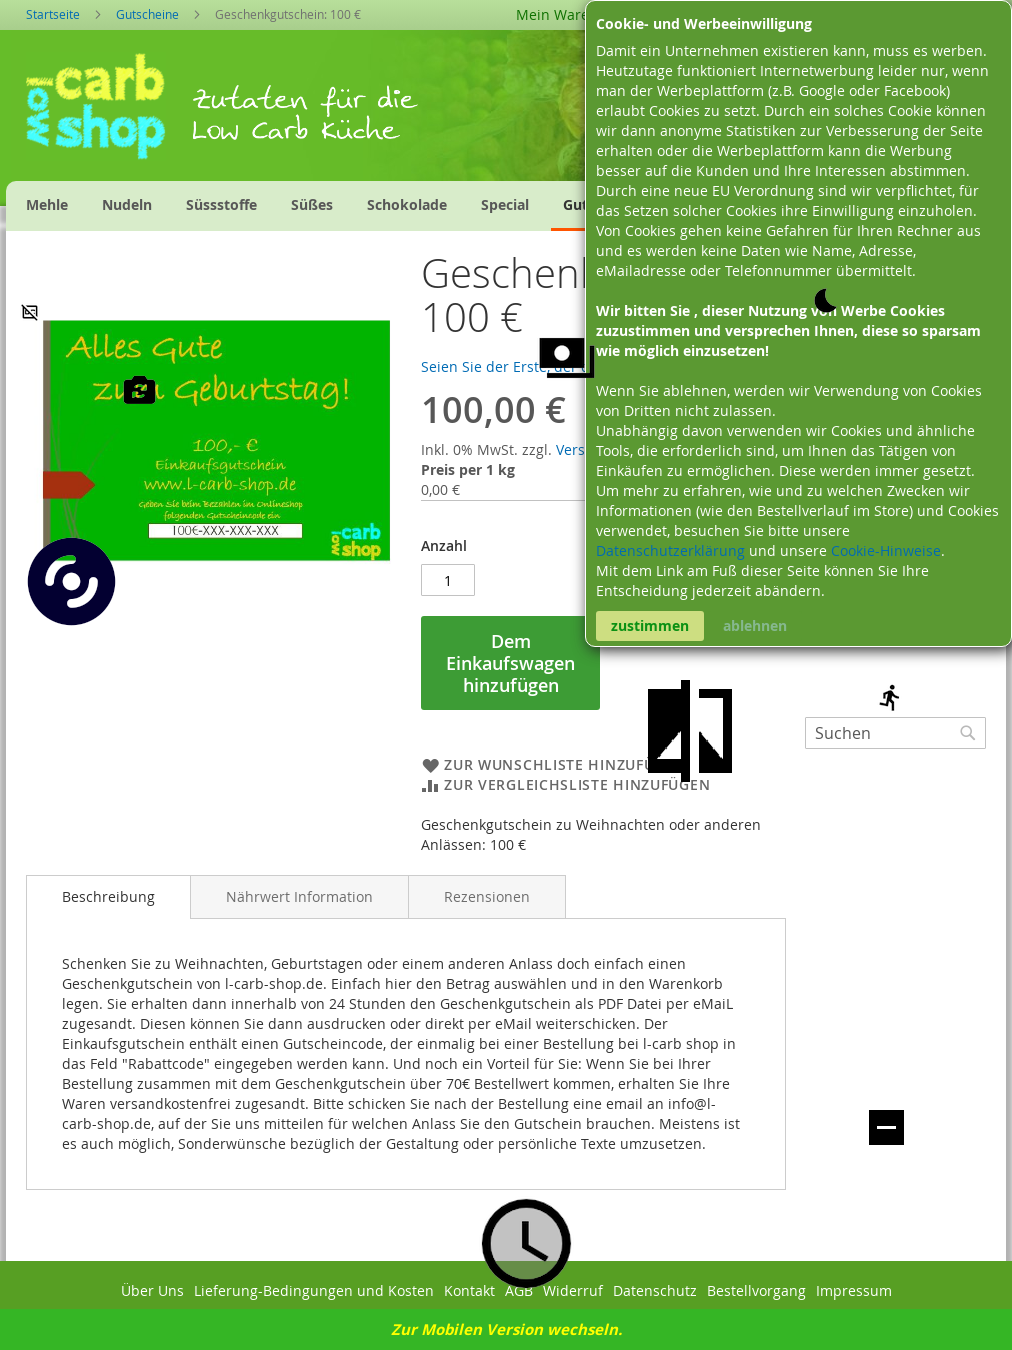 The width and height of the screenshot is (1012, 1350). I want to click on view time or clock settings, so click(526, 1243).